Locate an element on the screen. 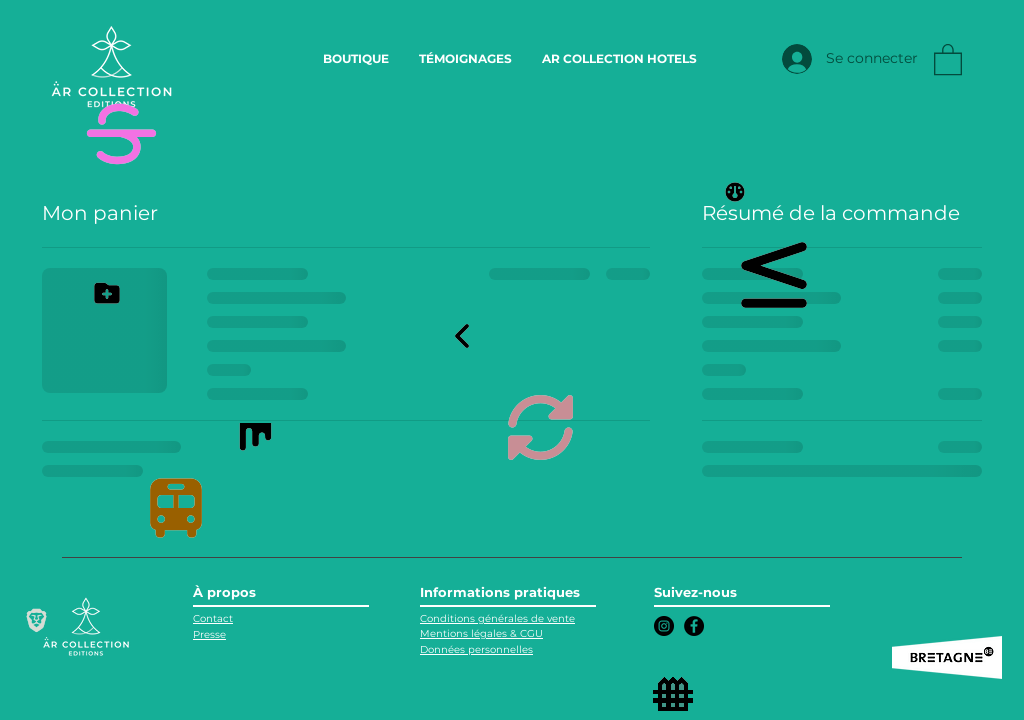 The width and height of the screenshot is (1024, 720). go back to the previous screen is located at coordinates (463, 336).